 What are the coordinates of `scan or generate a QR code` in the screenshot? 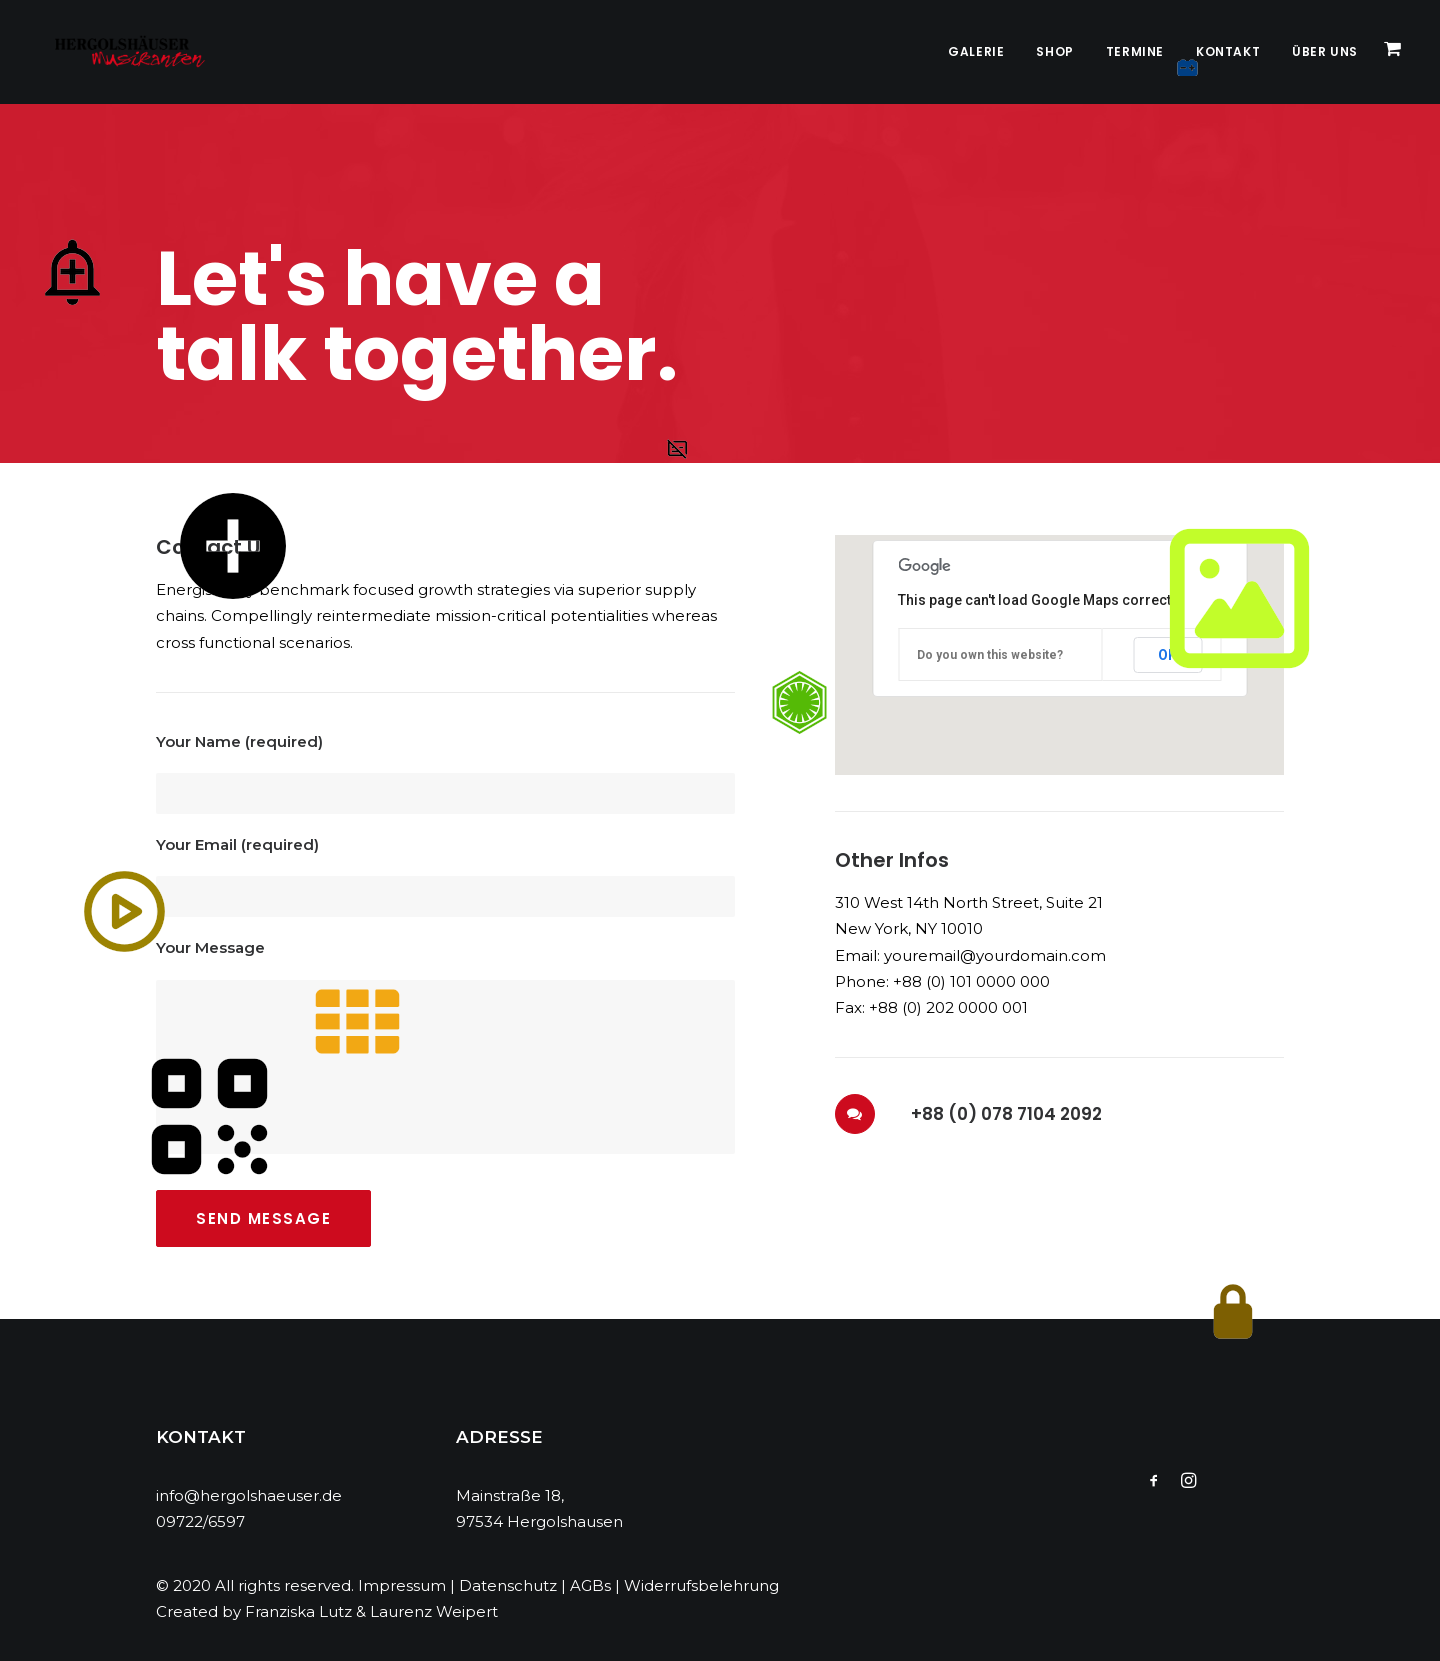 It's located at (209, 1116).